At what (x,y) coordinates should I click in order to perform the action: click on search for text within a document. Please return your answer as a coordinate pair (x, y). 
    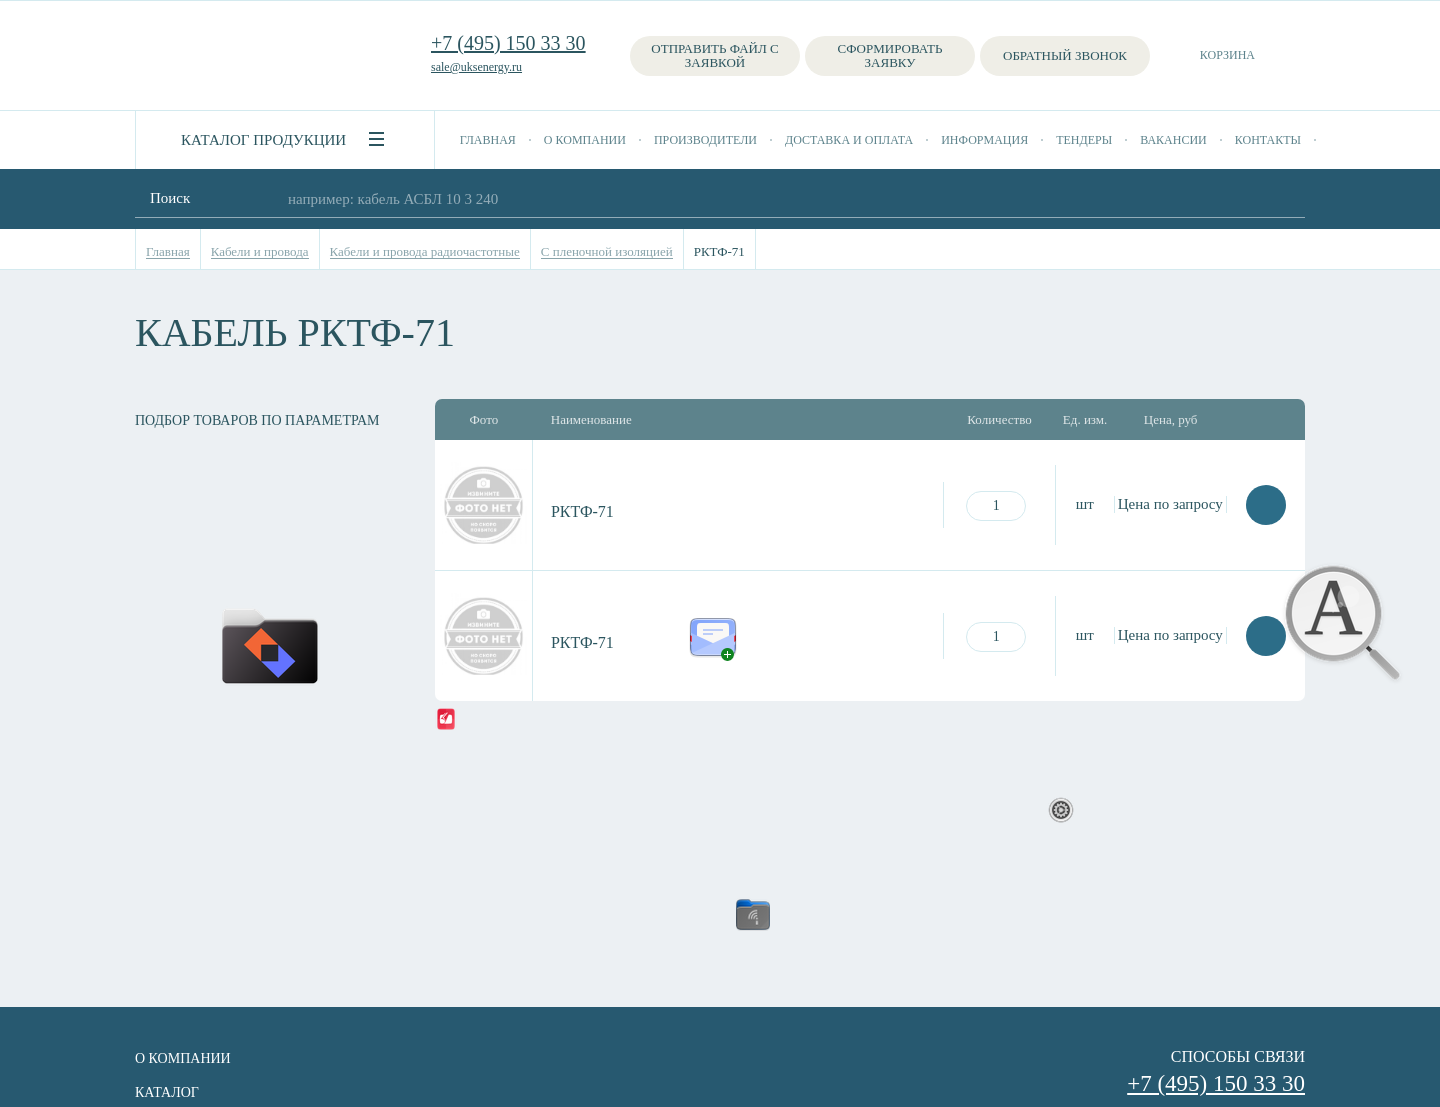
    Looking at the image, I should click on (1341, 621).